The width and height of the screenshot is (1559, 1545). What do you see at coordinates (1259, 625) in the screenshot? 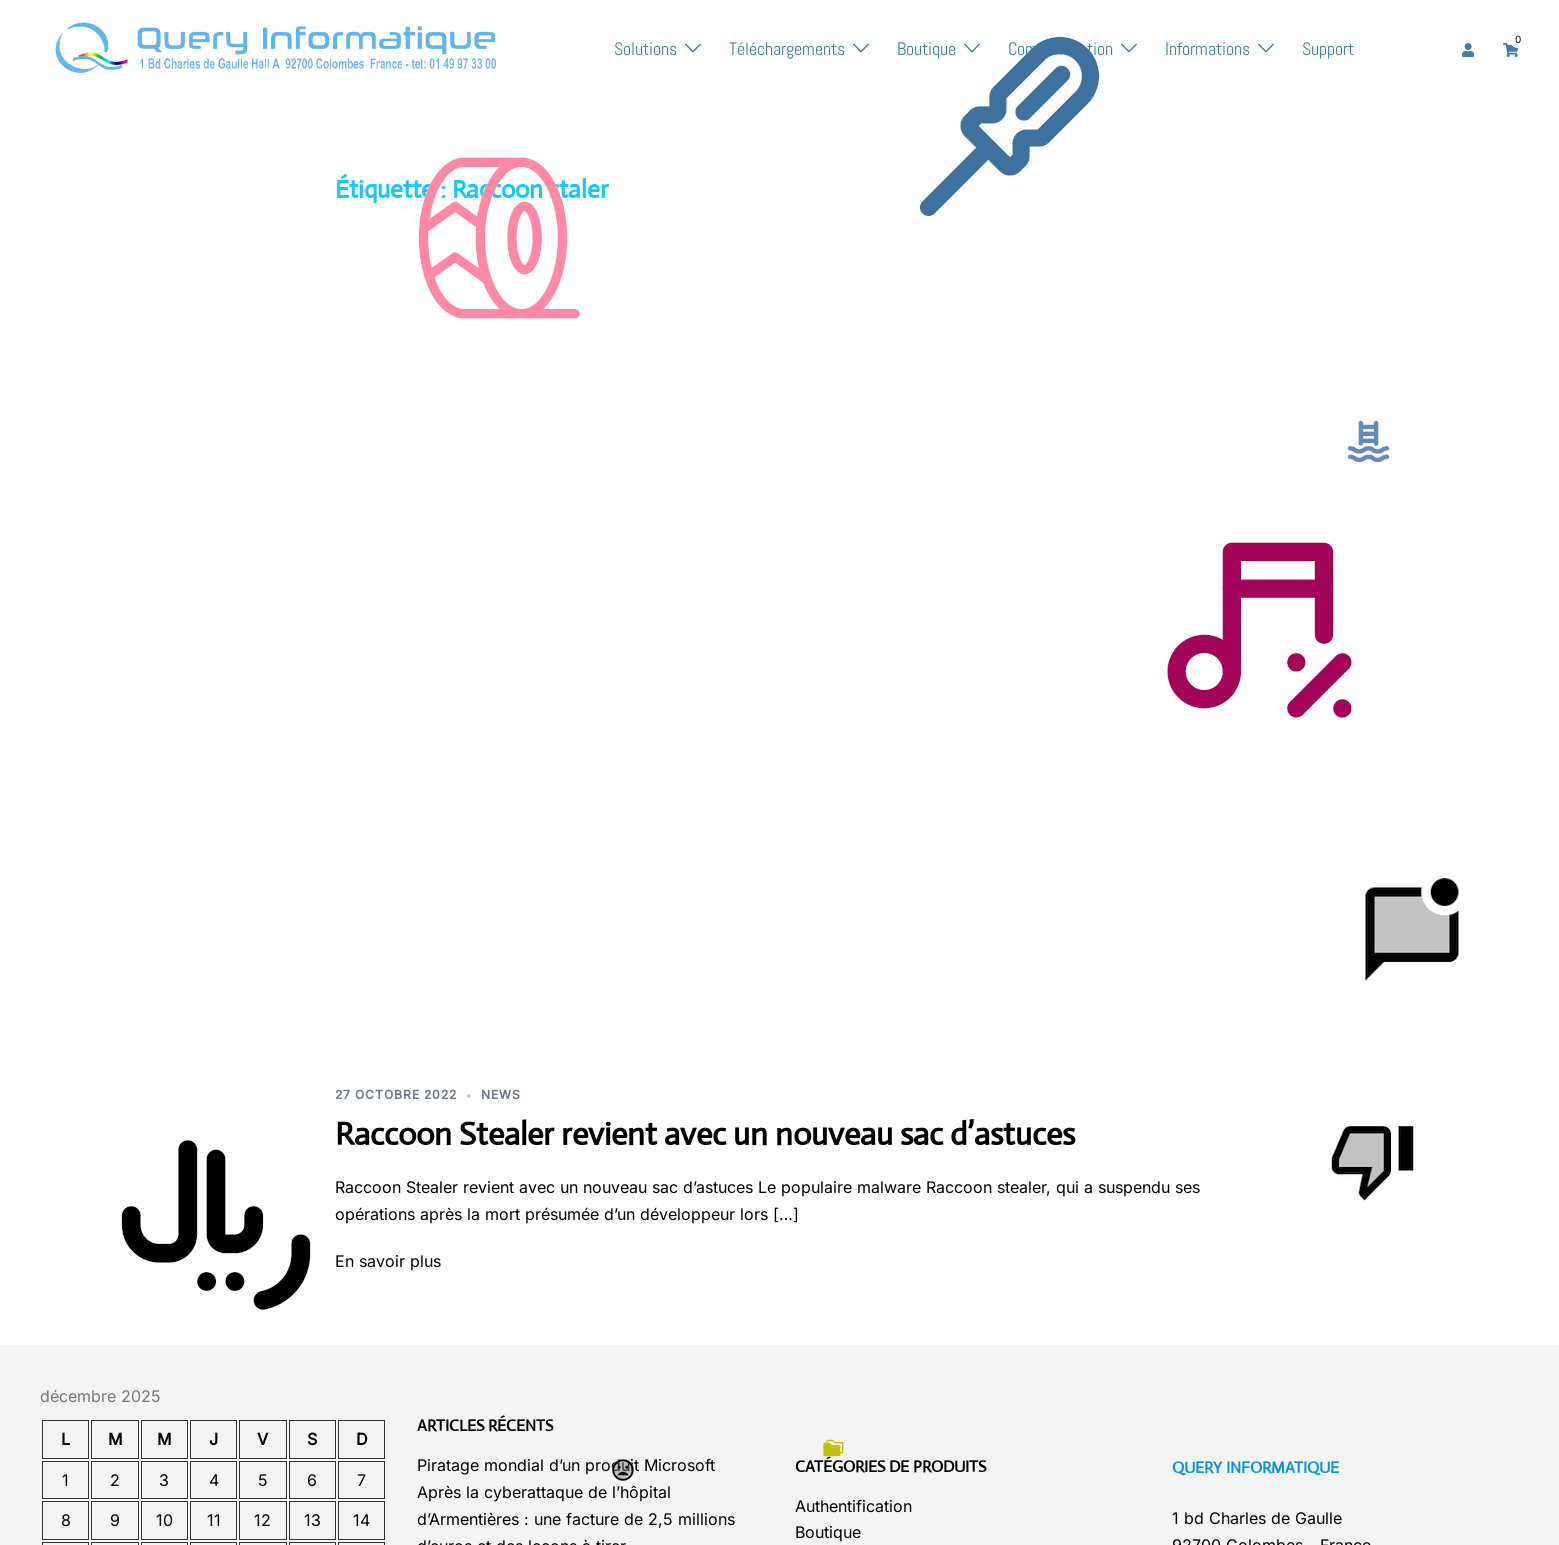
I see `view discounted music or audio content` at bounding box center [1259, 625].